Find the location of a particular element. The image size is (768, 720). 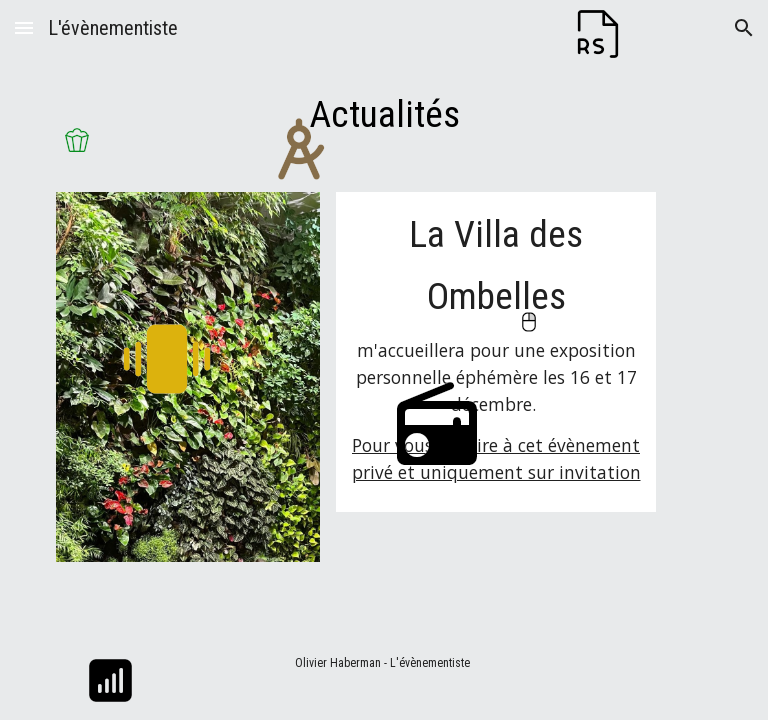

enable vibration mode on device is located at coordinates (167, 359).